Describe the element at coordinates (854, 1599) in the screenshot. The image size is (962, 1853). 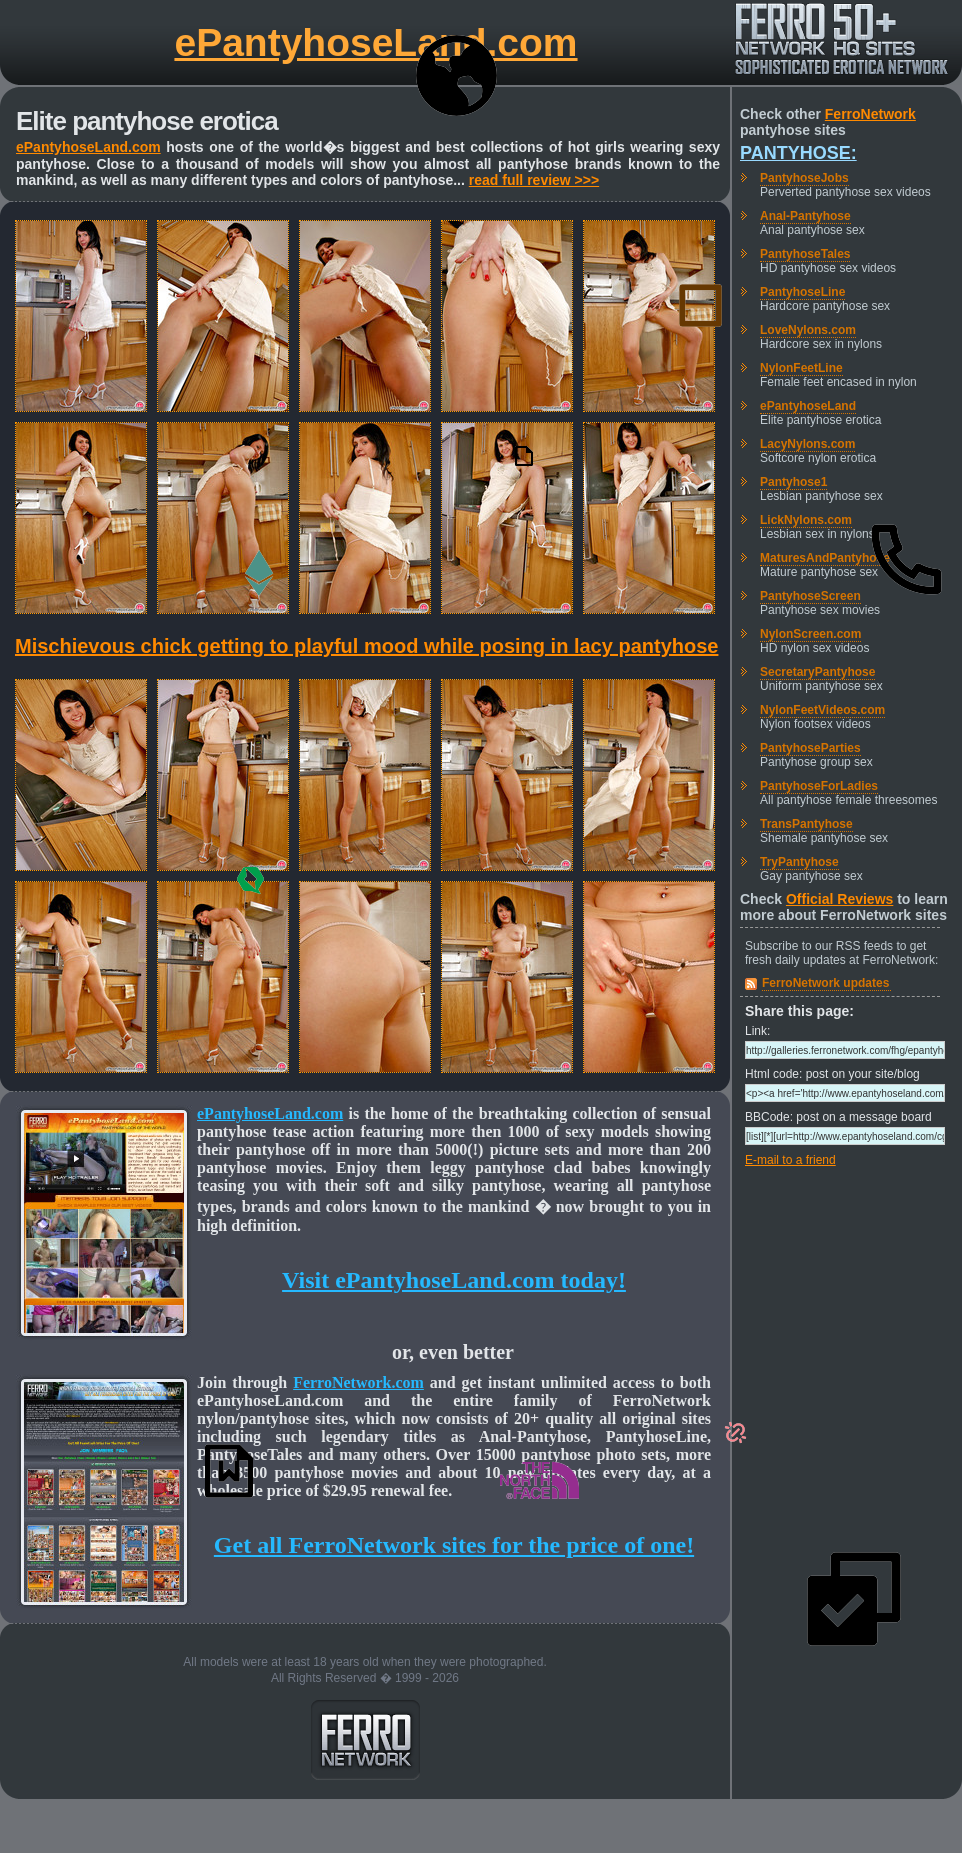
I see `select multiple items at once` at that location.